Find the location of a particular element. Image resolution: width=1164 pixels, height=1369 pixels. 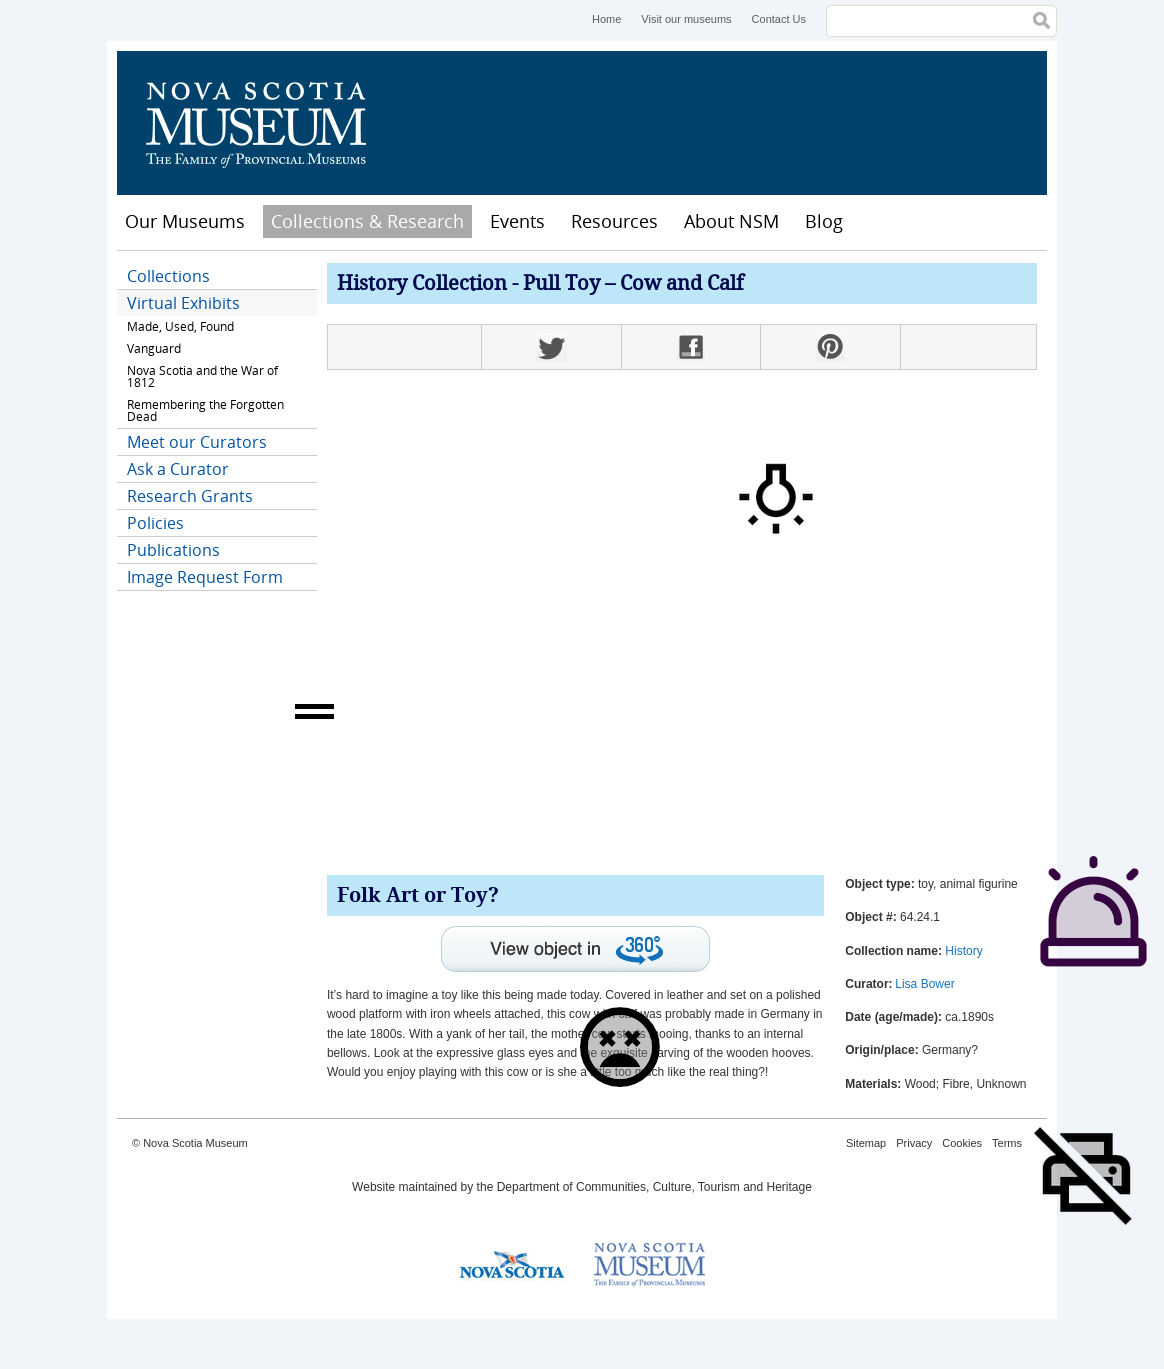

printing is disabled or unavailable is located at coordinates (1086, 1172).